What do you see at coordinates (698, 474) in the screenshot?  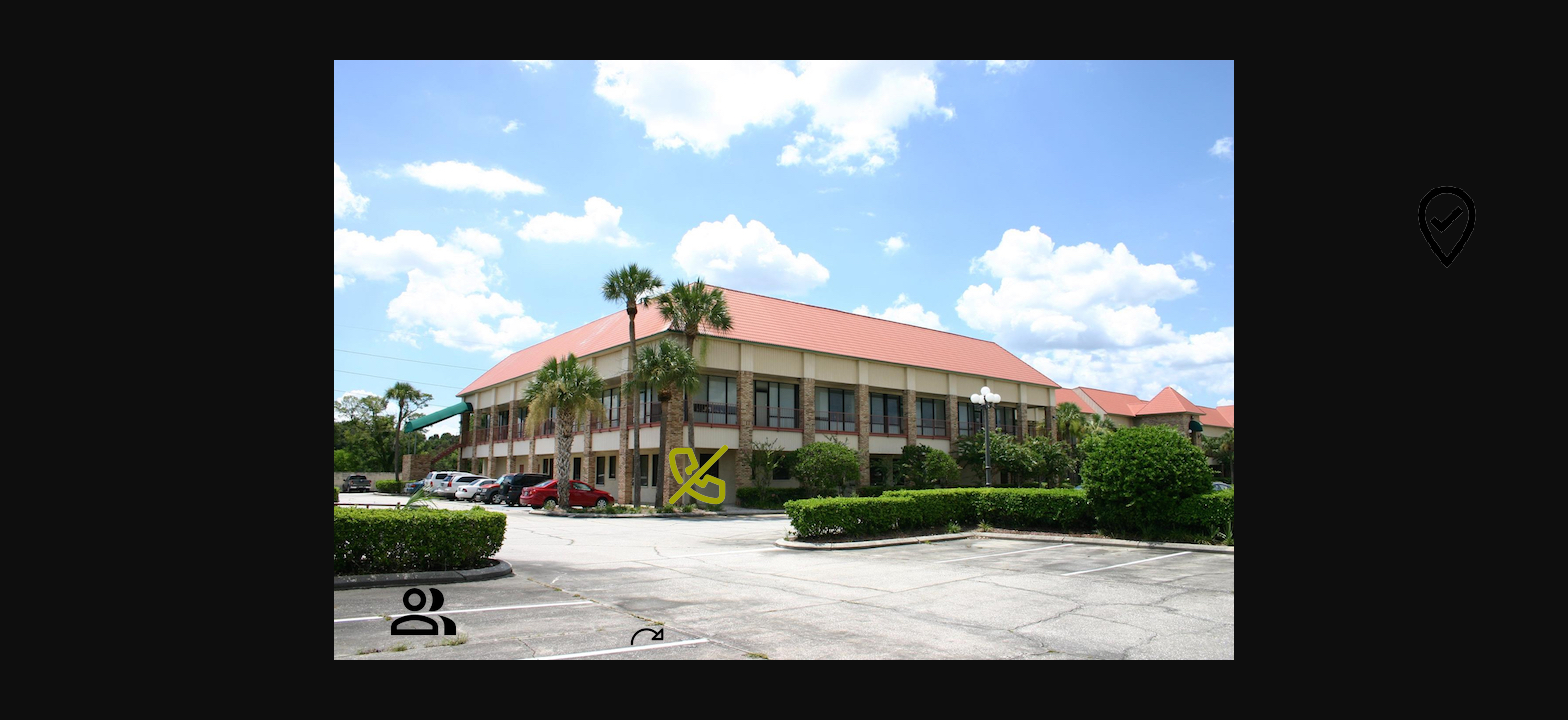 I see `end or decline a phone call` at bounding box center [698, 474].